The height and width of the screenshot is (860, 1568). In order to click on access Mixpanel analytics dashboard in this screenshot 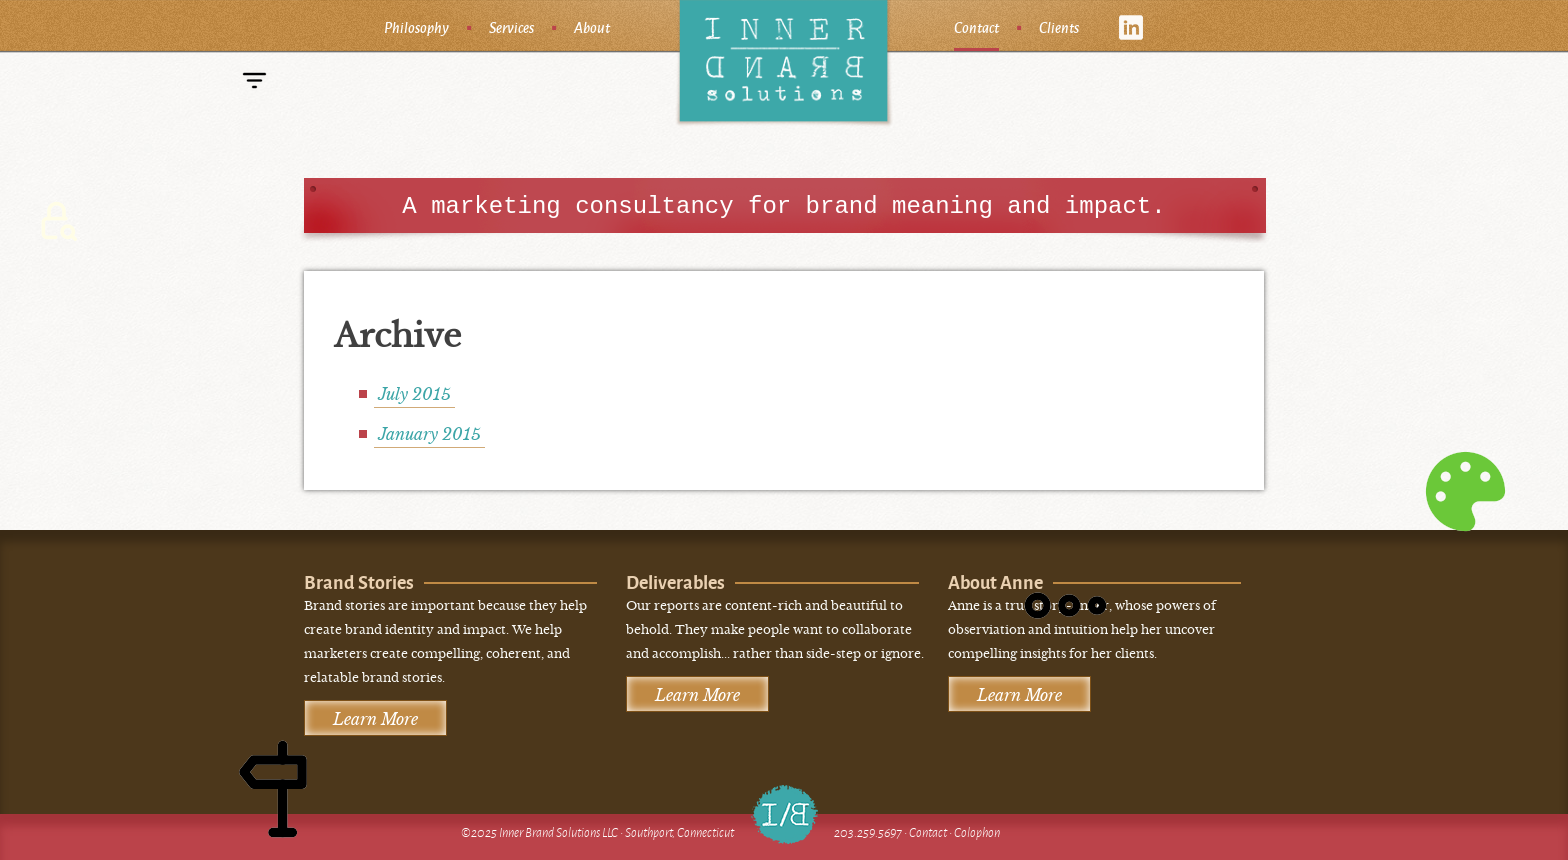, I will do `click(1065, 605)`.